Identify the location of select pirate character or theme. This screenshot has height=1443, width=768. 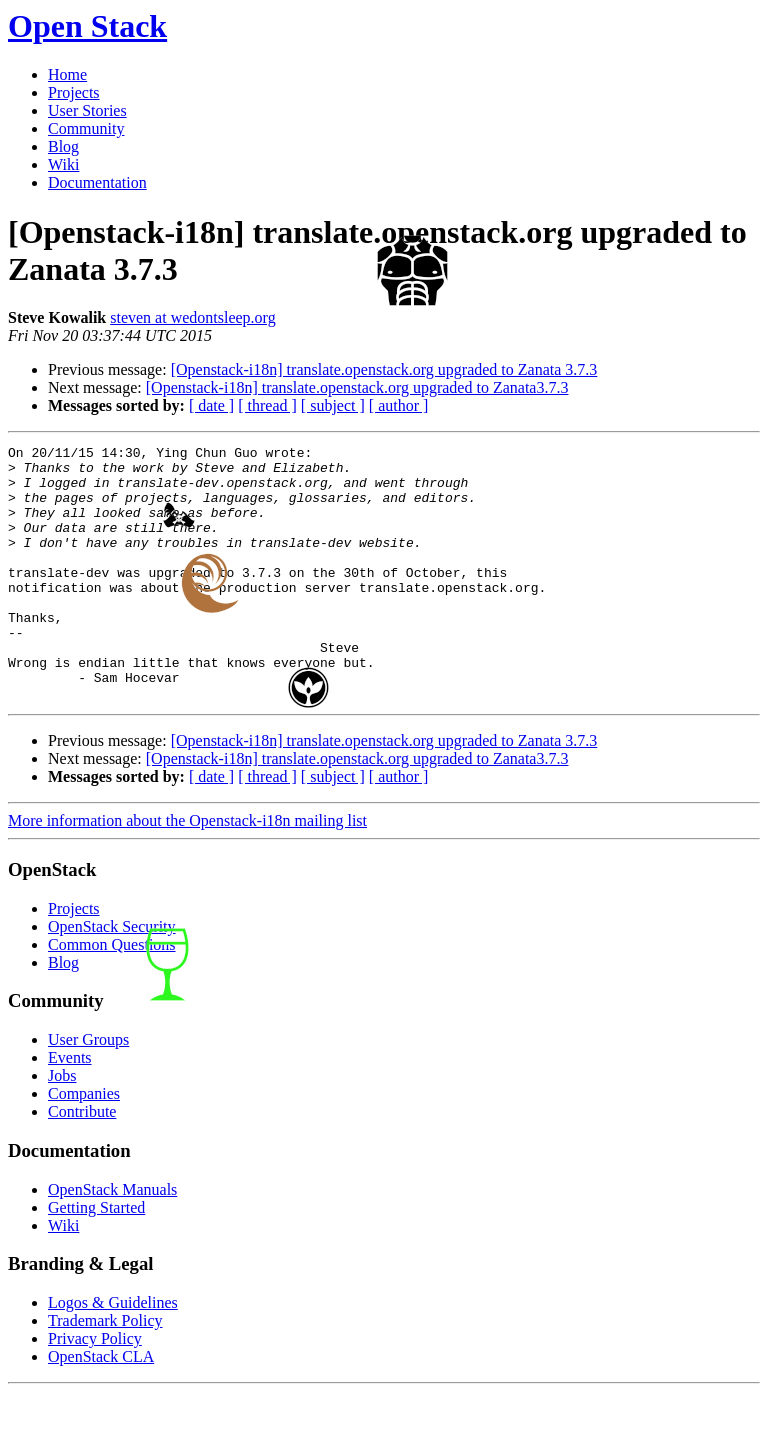
(179, 515).